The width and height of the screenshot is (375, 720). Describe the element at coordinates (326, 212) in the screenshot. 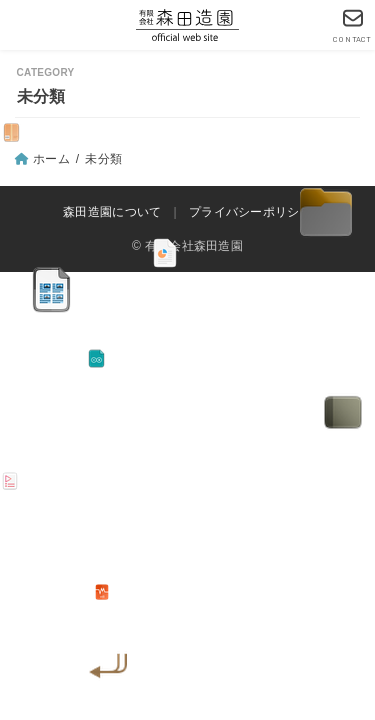

I see `indicates a folder is ready to accept a dragged item` at that location.